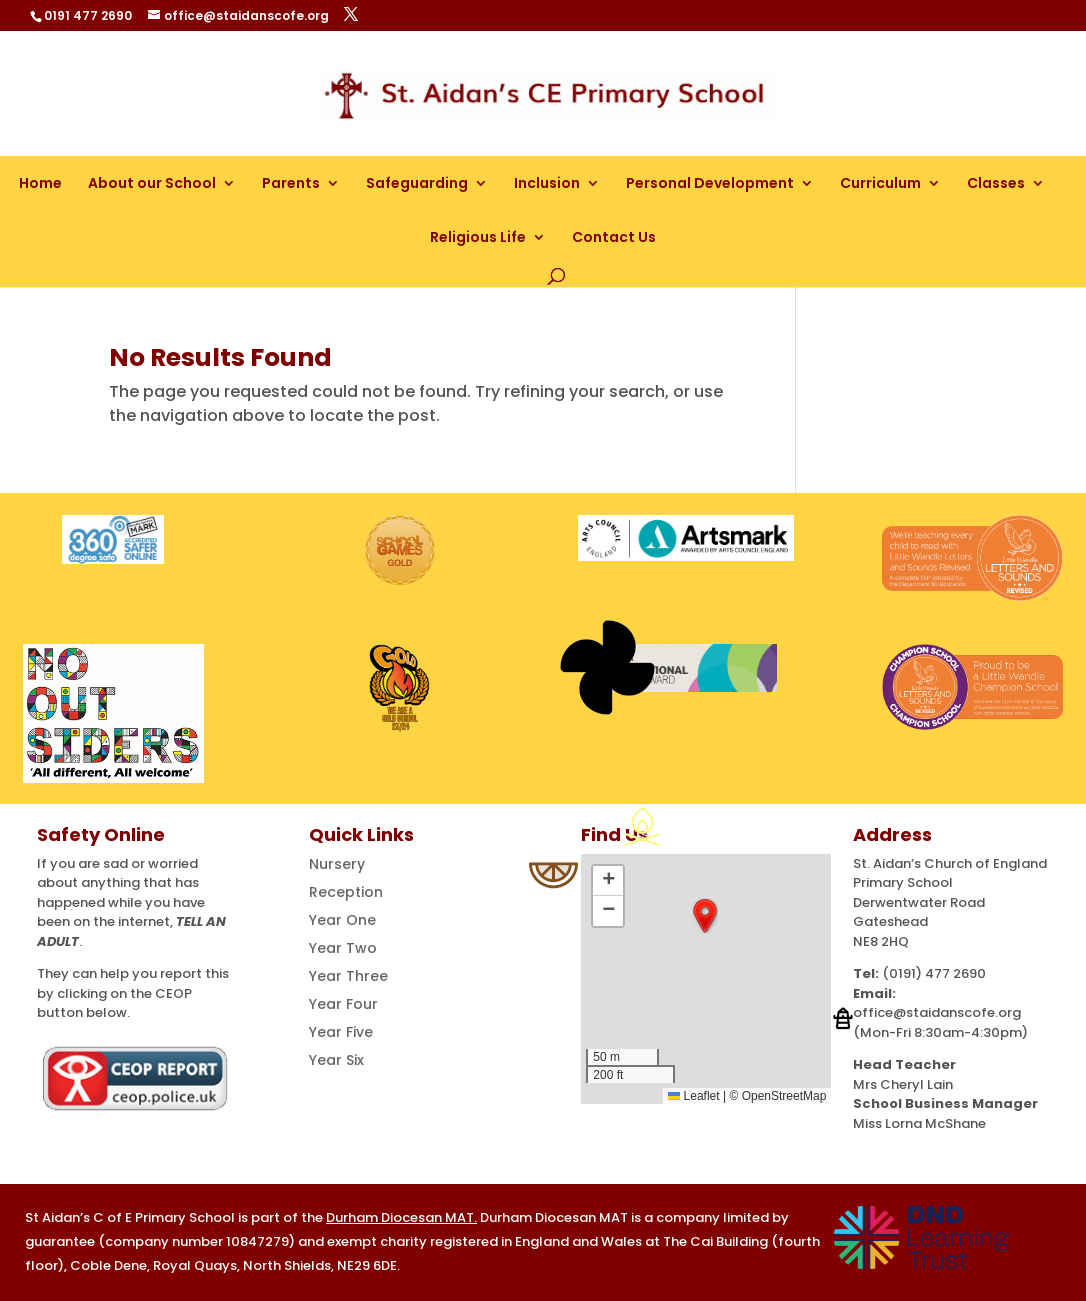 The height and width of the screenshot is (1301, 1086). What do you see at coordinates (553, 871) in the screenshot?
I see `indicates citrus or fruit-related content` at bounding box center [553, 871].